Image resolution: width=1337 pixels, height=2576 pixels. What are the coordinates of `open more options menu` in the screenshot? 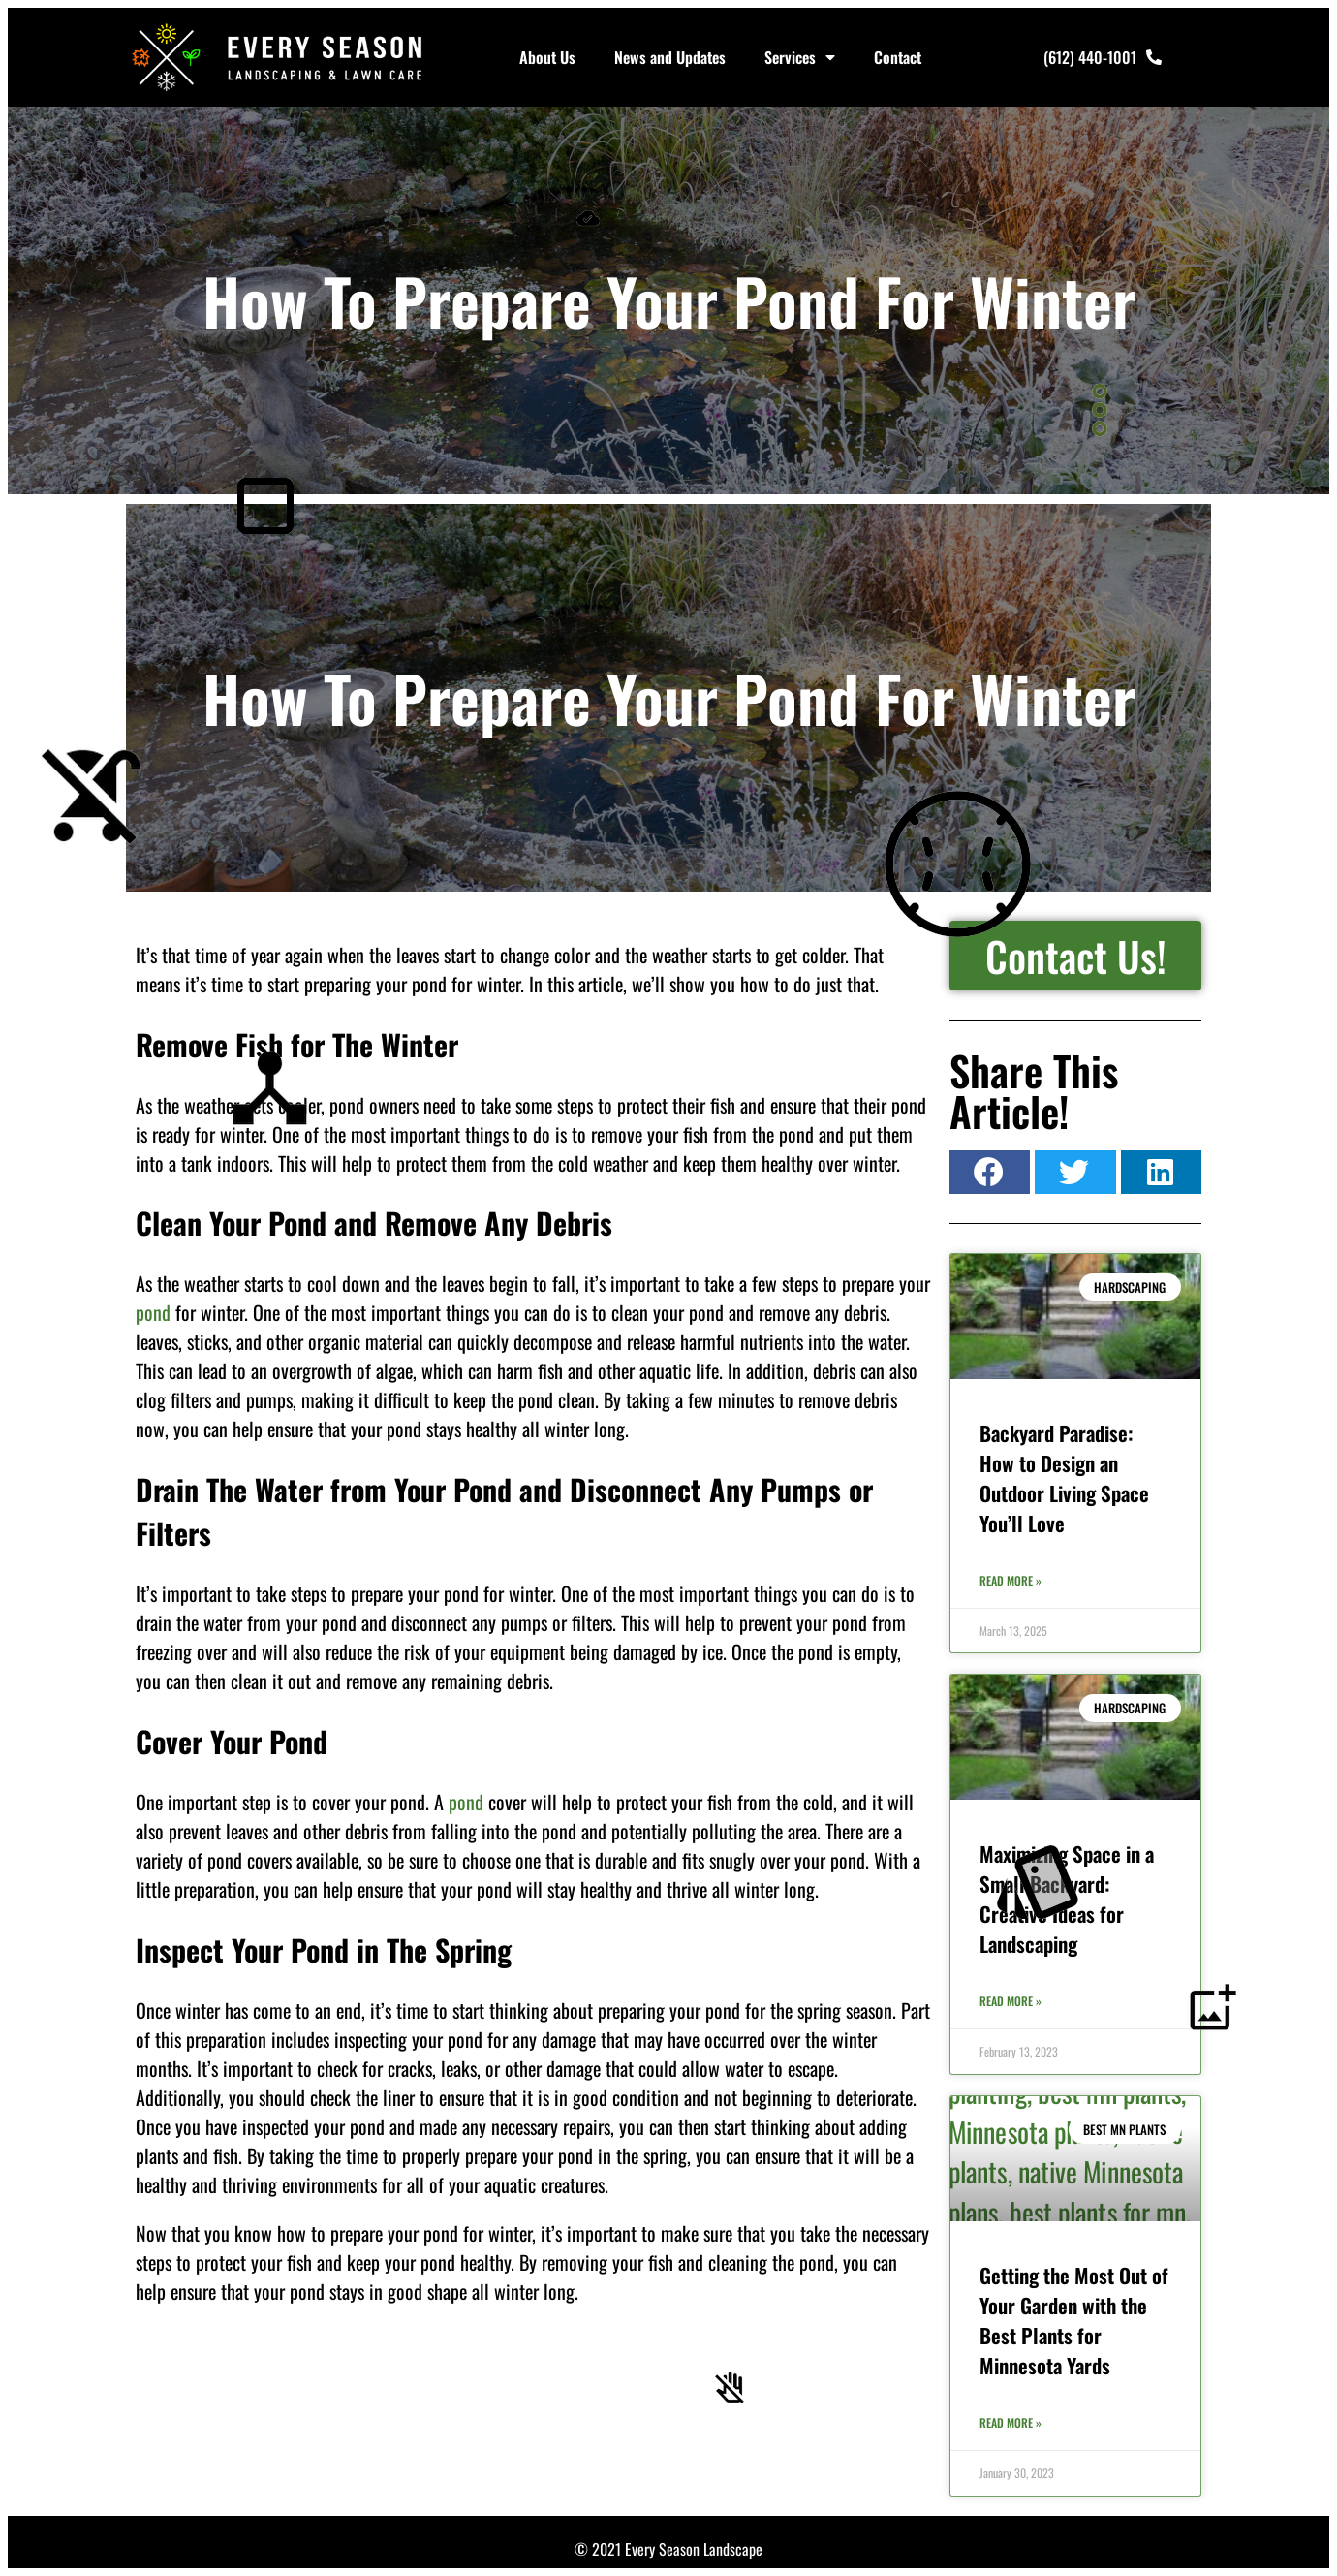 It's located at (1100, 410).